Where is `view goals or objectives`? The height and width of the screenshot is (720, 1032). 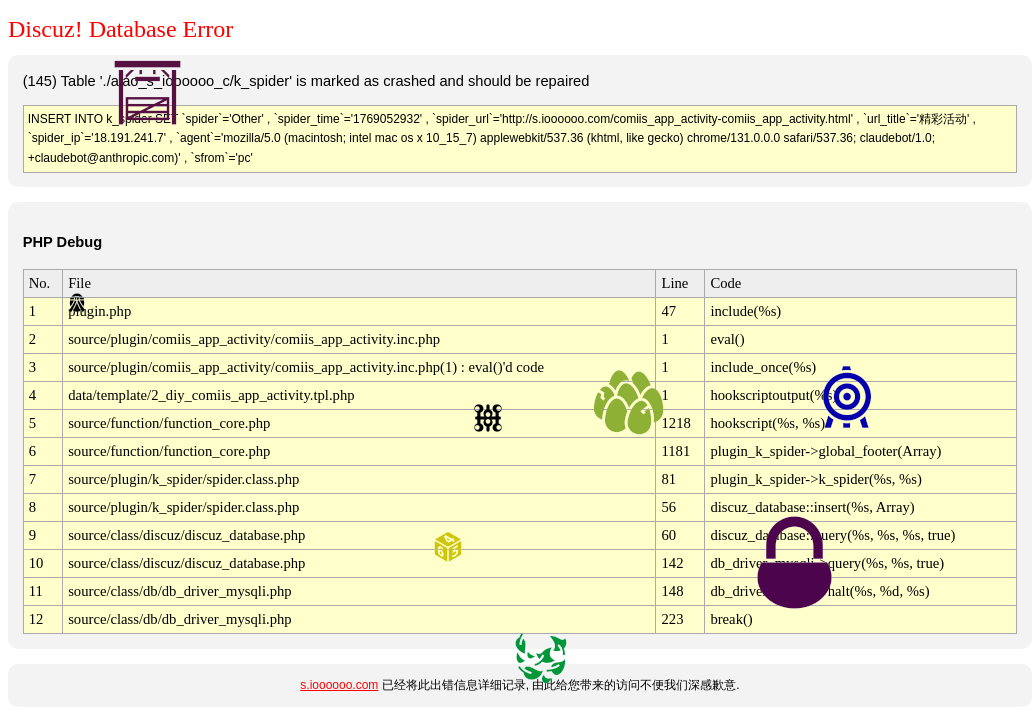
view goals or objectives is located at coordinates (847, 397).